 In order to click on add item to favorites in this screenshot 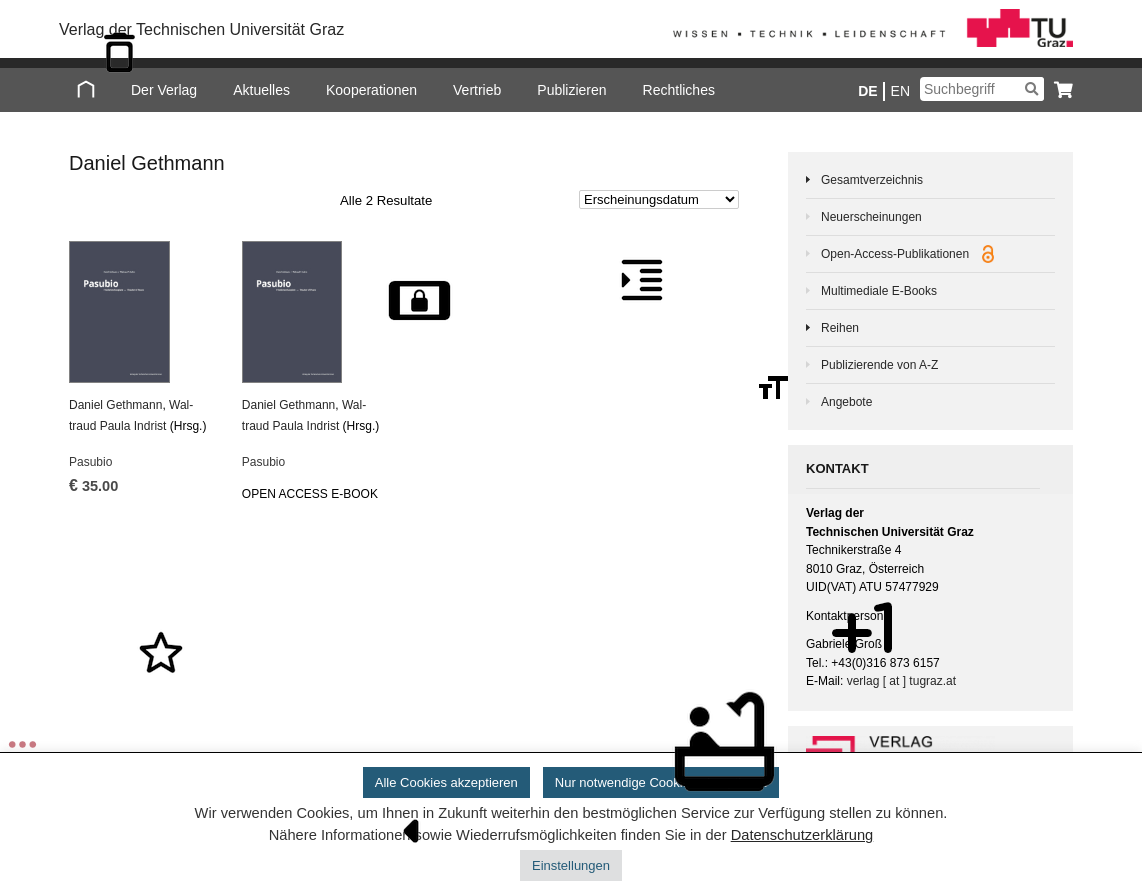, I will do `click(161, 653)`.